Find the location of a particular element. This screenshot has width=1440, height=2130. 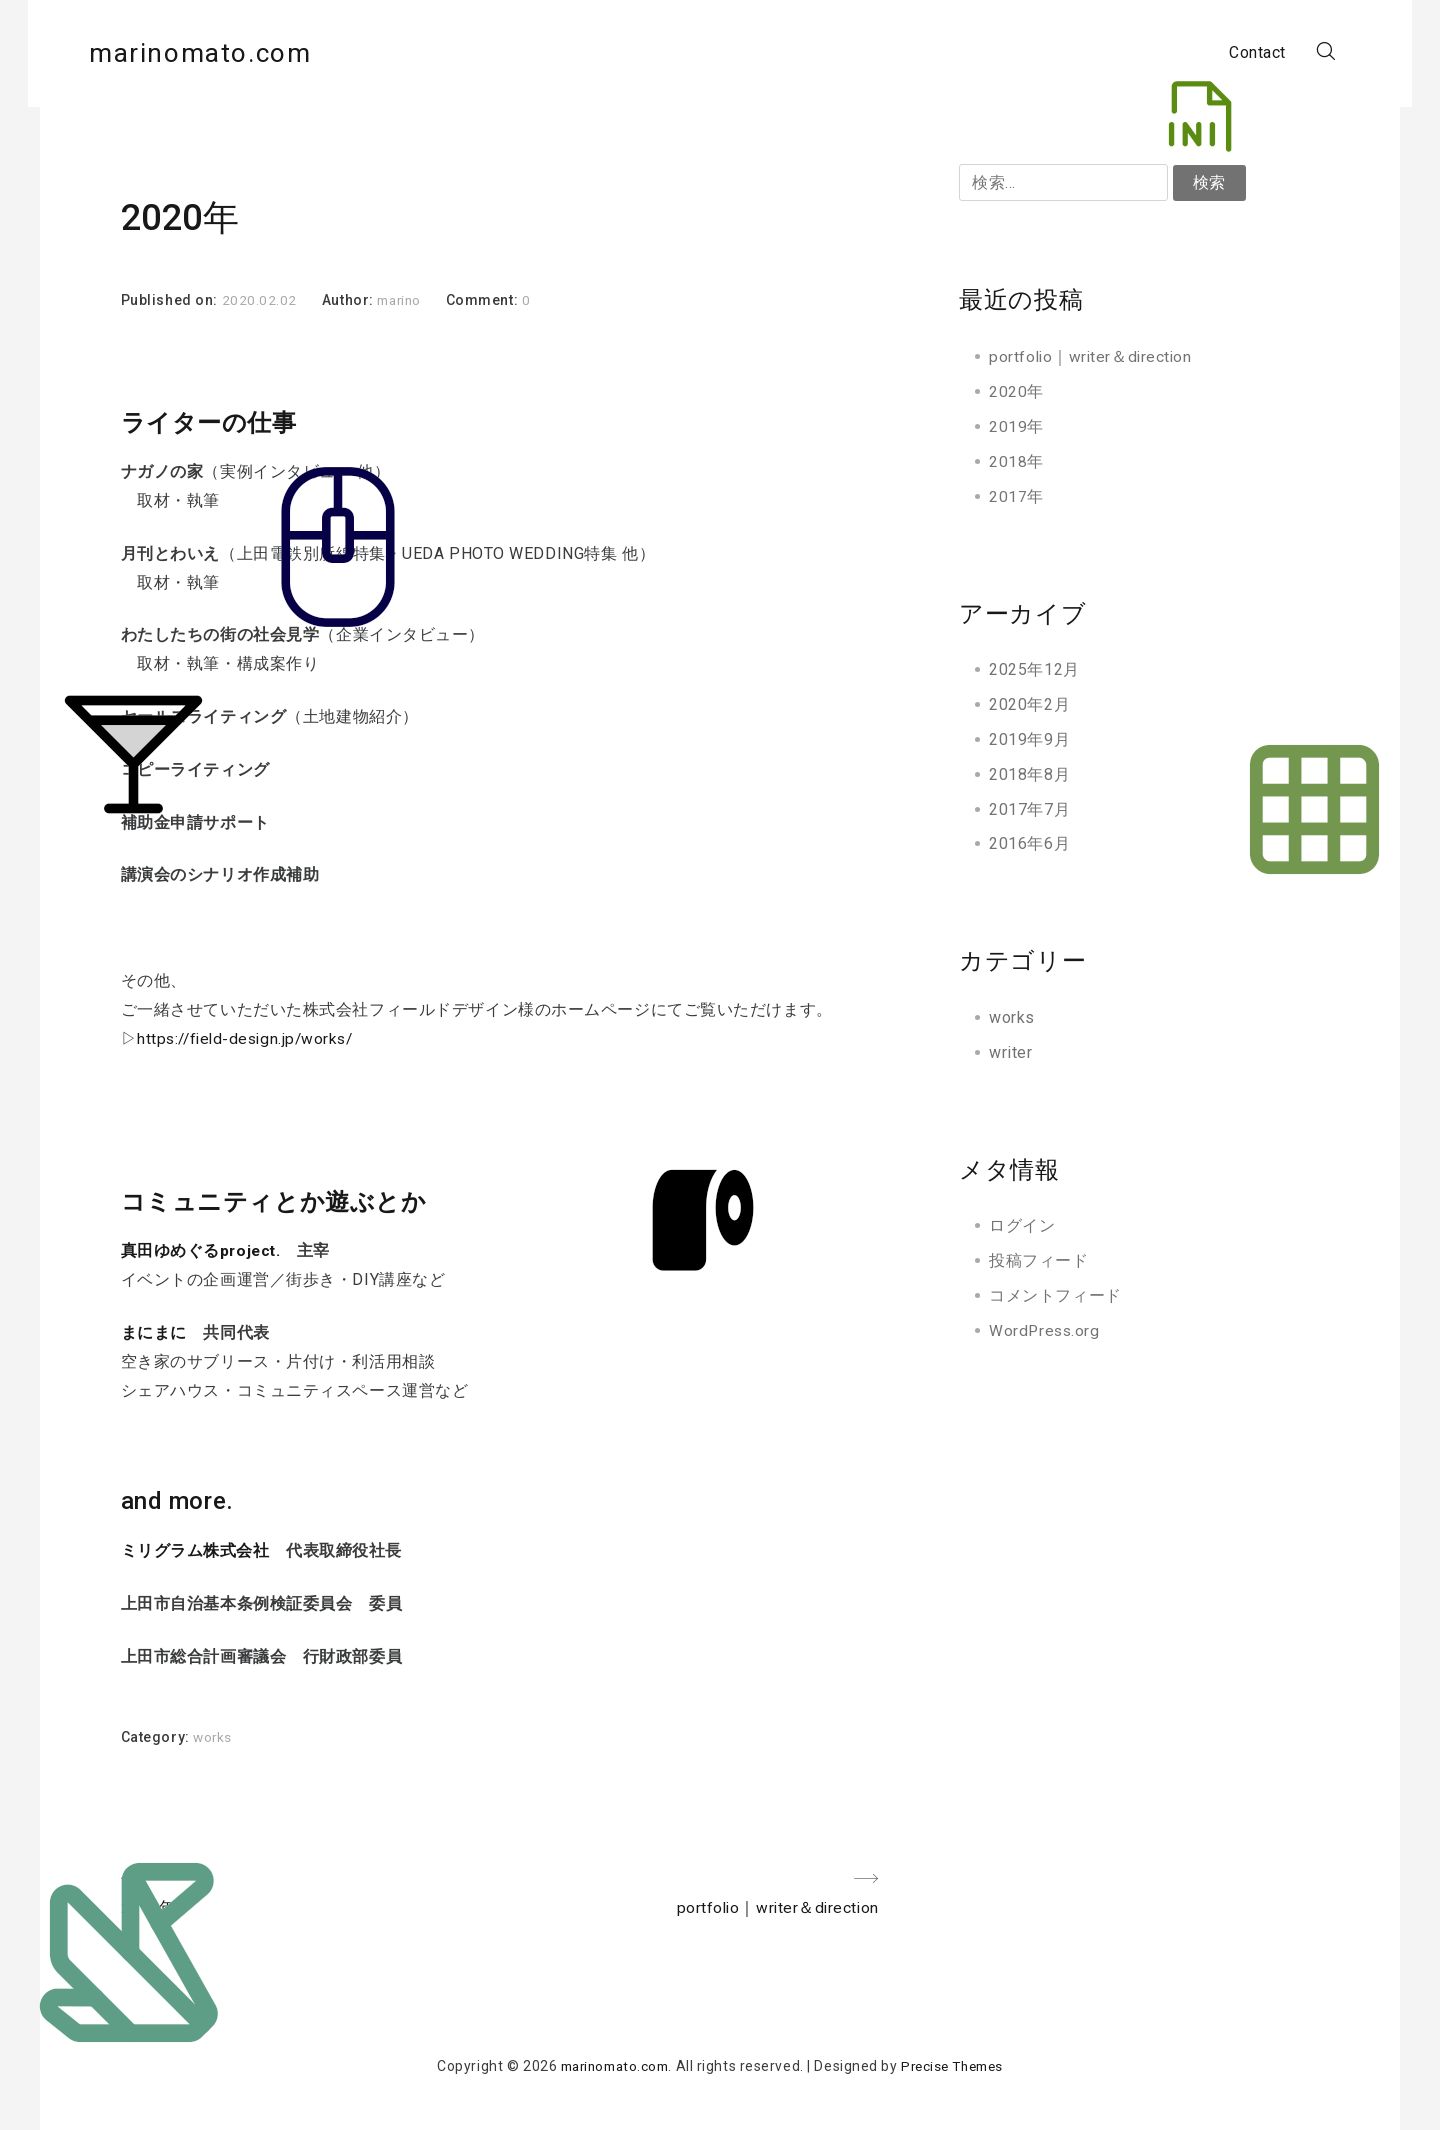

browse cocktail or drink recipes is located at coordinates (133, 754).